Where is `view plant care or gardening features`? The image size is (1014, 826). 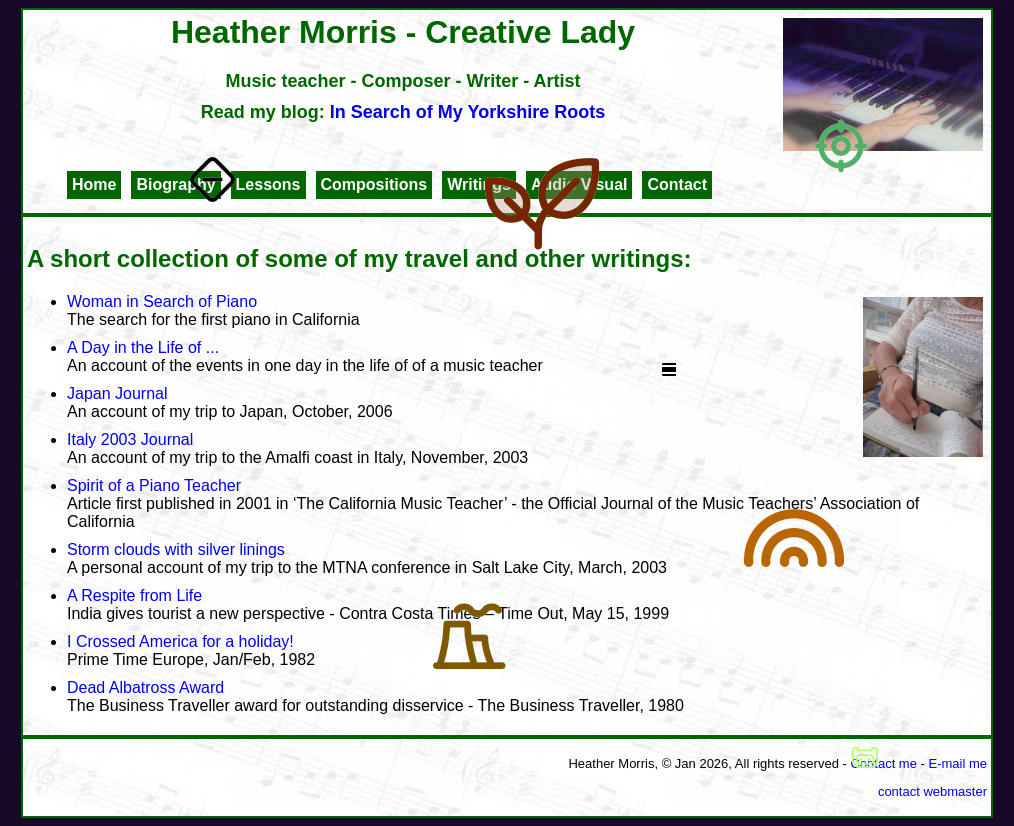 view plant care or gardening features is located at coordinates (542, 200).